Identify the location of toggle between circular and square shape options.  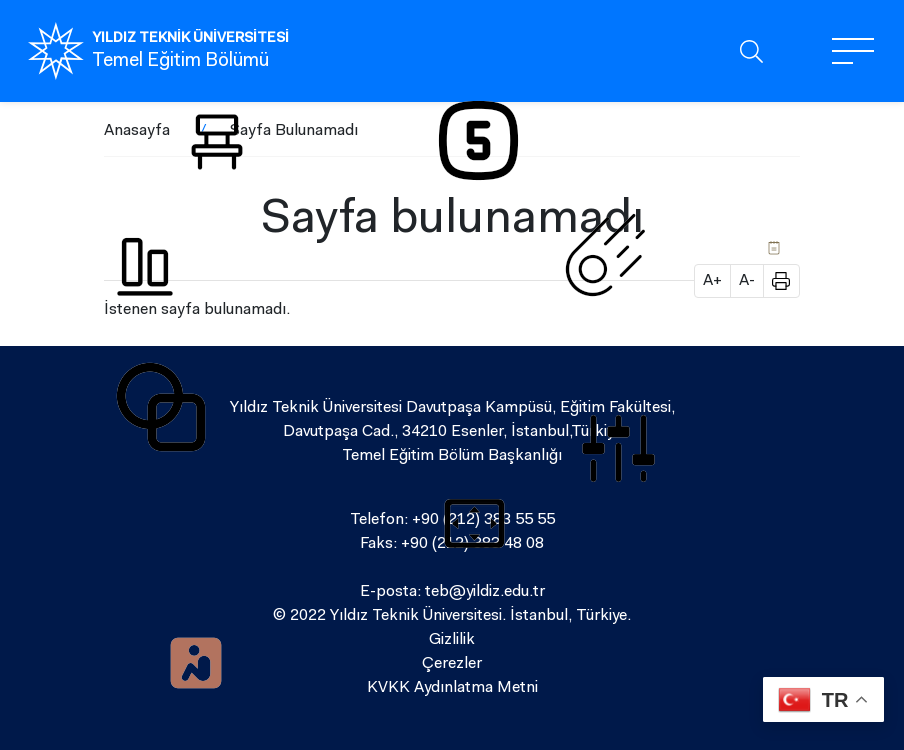
(161, 407).